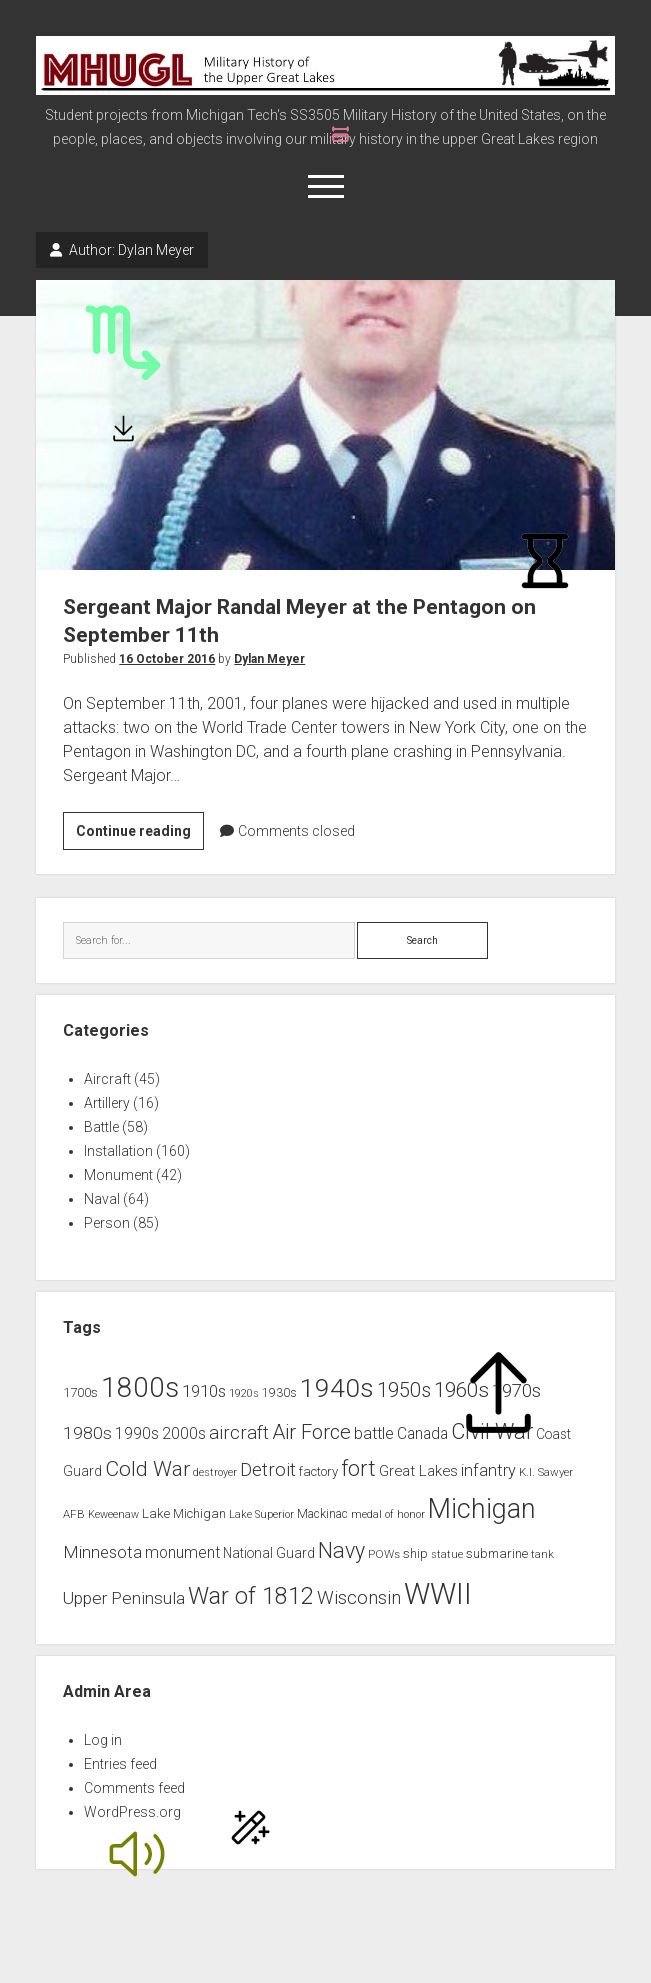 The width and height of the screenshot is (651, 1983). Describe the element at coordinates (498, 1392) in the screenshot. I see `upload a file or document` at that location.